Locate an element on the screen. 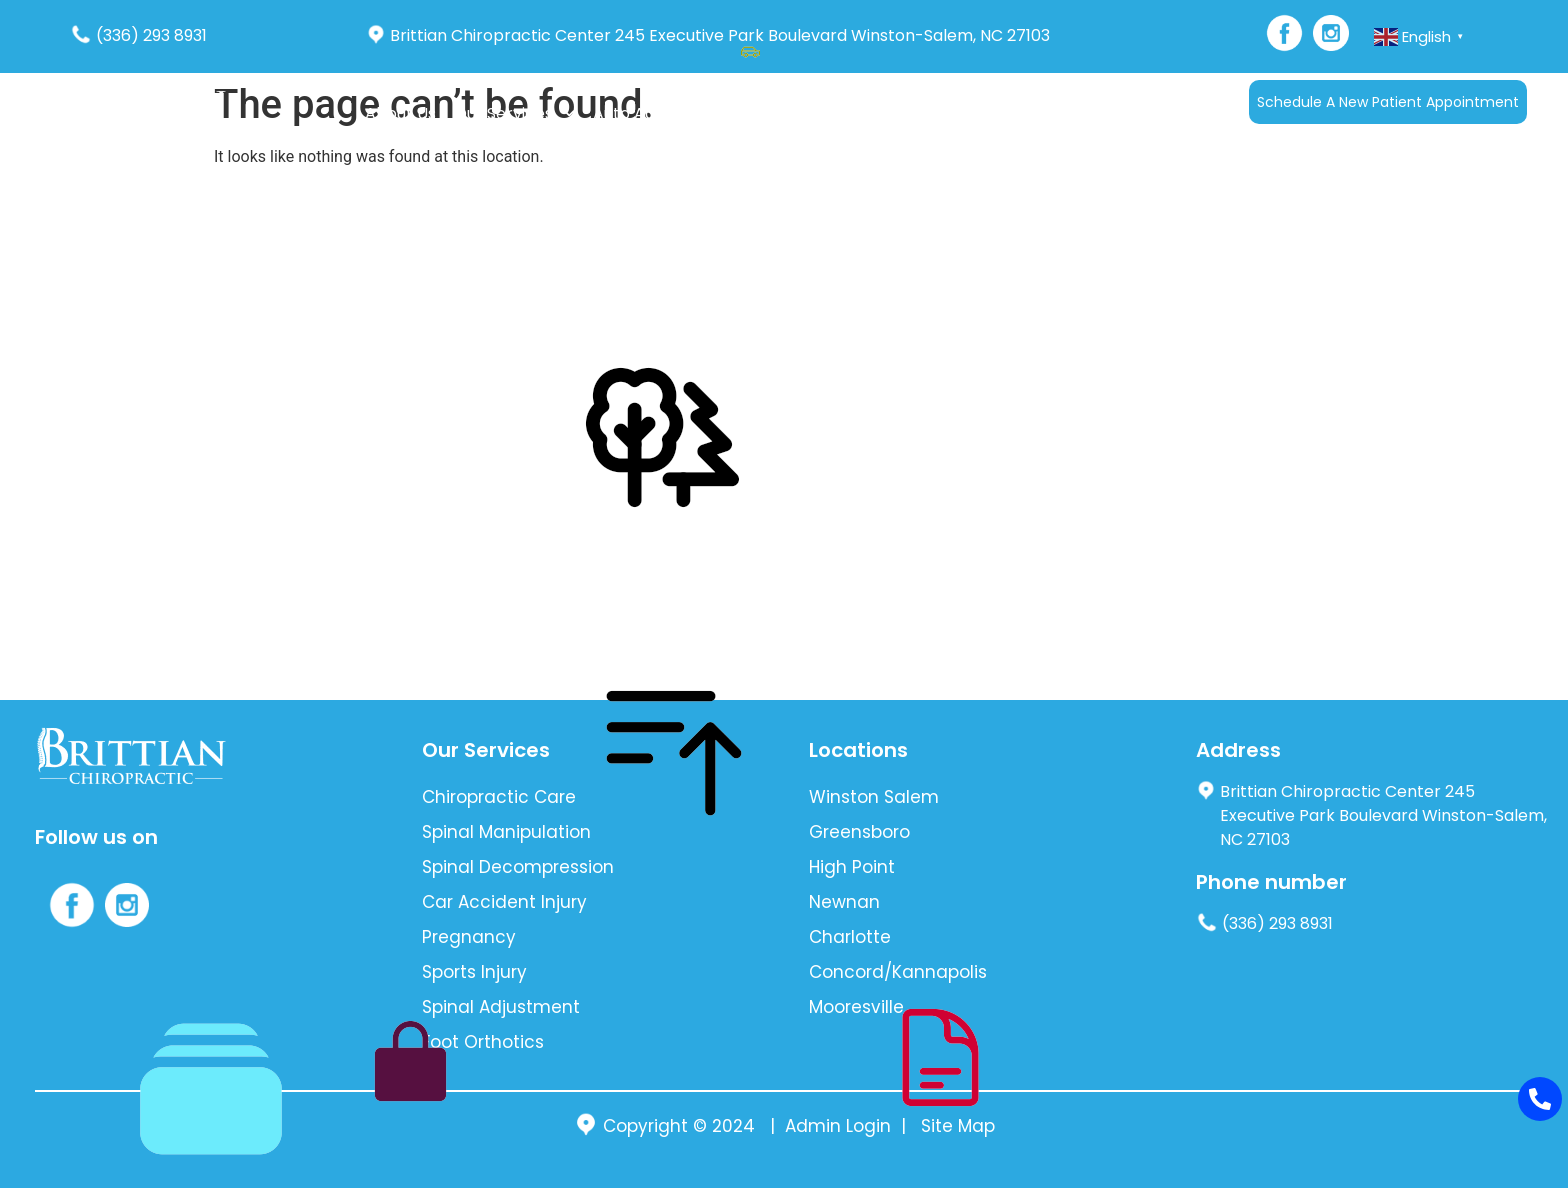  sort list in ascending order is located at coordinates (674, 748).